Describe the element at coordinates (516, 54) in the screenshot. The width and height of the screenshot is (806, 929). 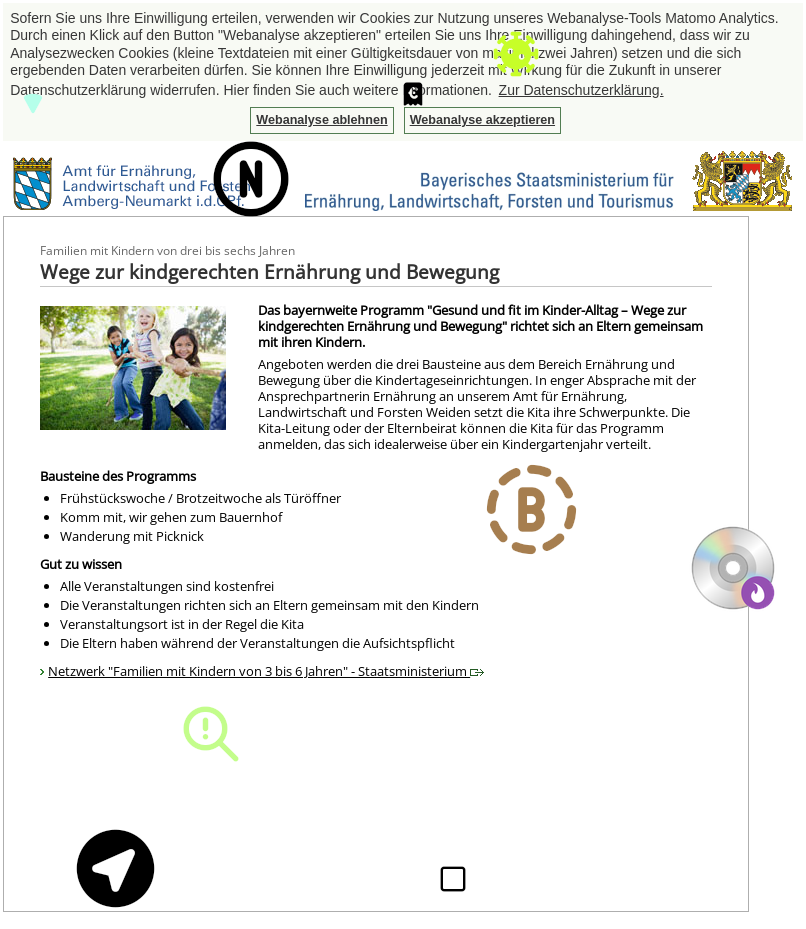
I see `indicates covid-19 related information or resources` at that location.